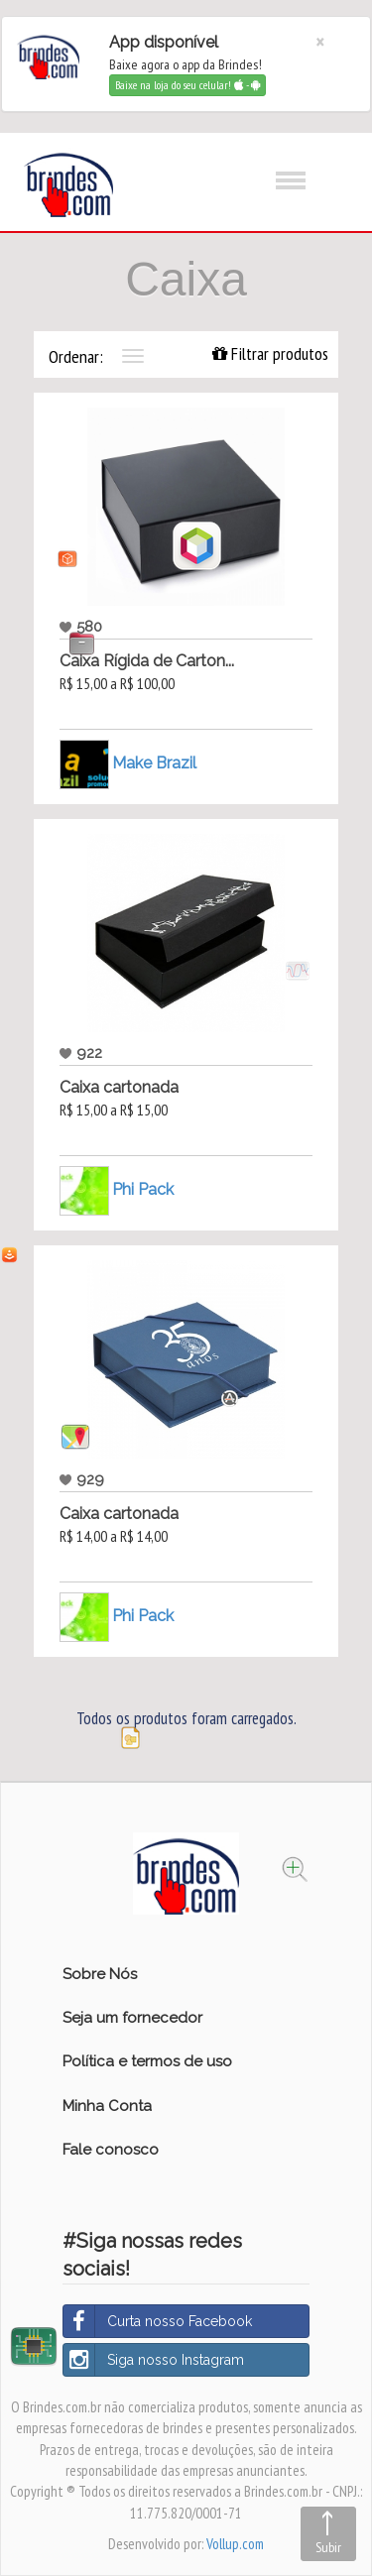 The height and width of the screenshot is (2576, 372). What do you see at coordinates (295, 1869) in the screenshot?
I see `zoom in on the current view` at bounding box center [295, 1869].